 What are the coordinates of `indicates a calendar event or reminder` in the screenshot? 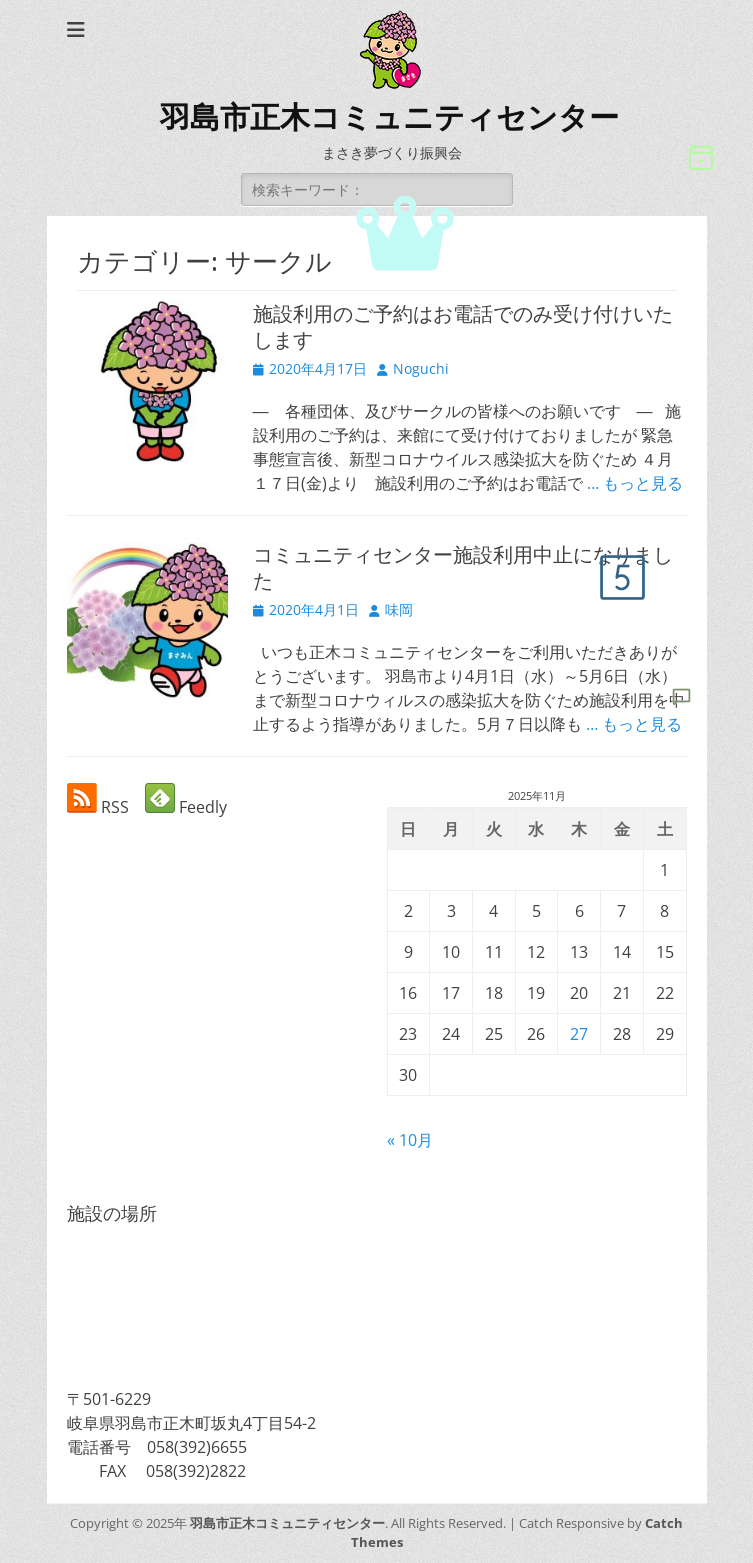 It's located at (701, 158).